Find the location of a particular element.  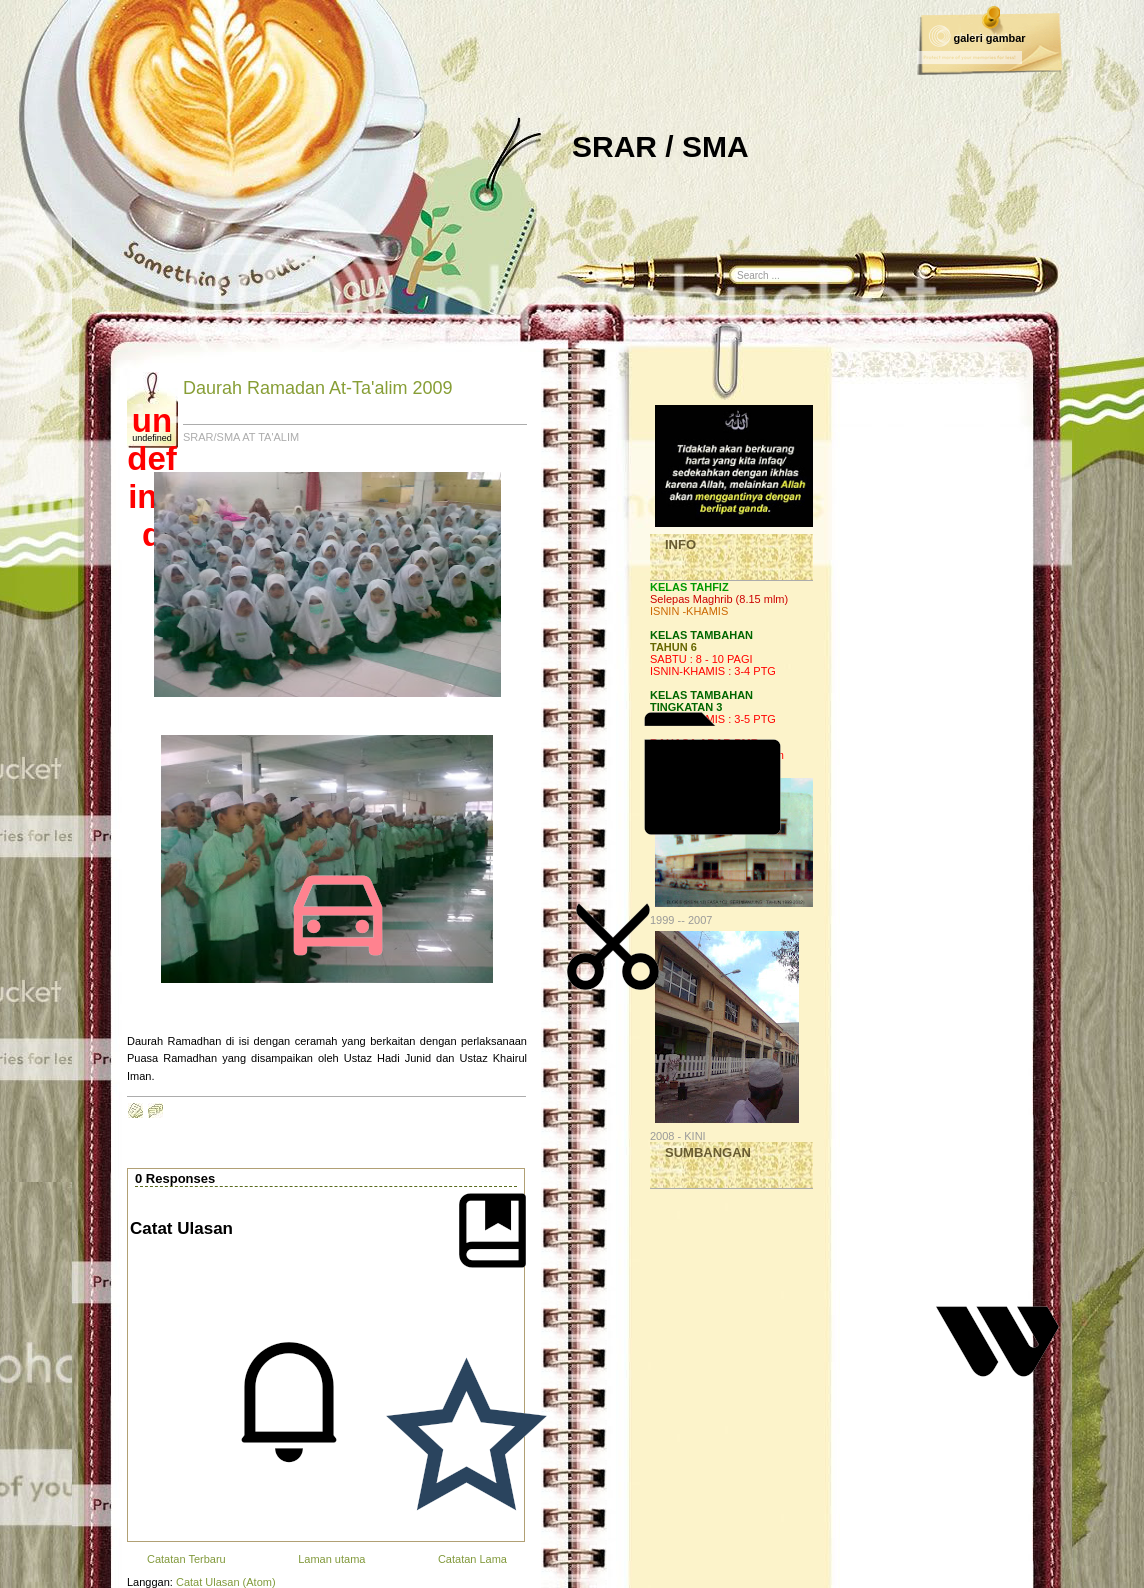

view notifications is located at coordinates (289, 1398).